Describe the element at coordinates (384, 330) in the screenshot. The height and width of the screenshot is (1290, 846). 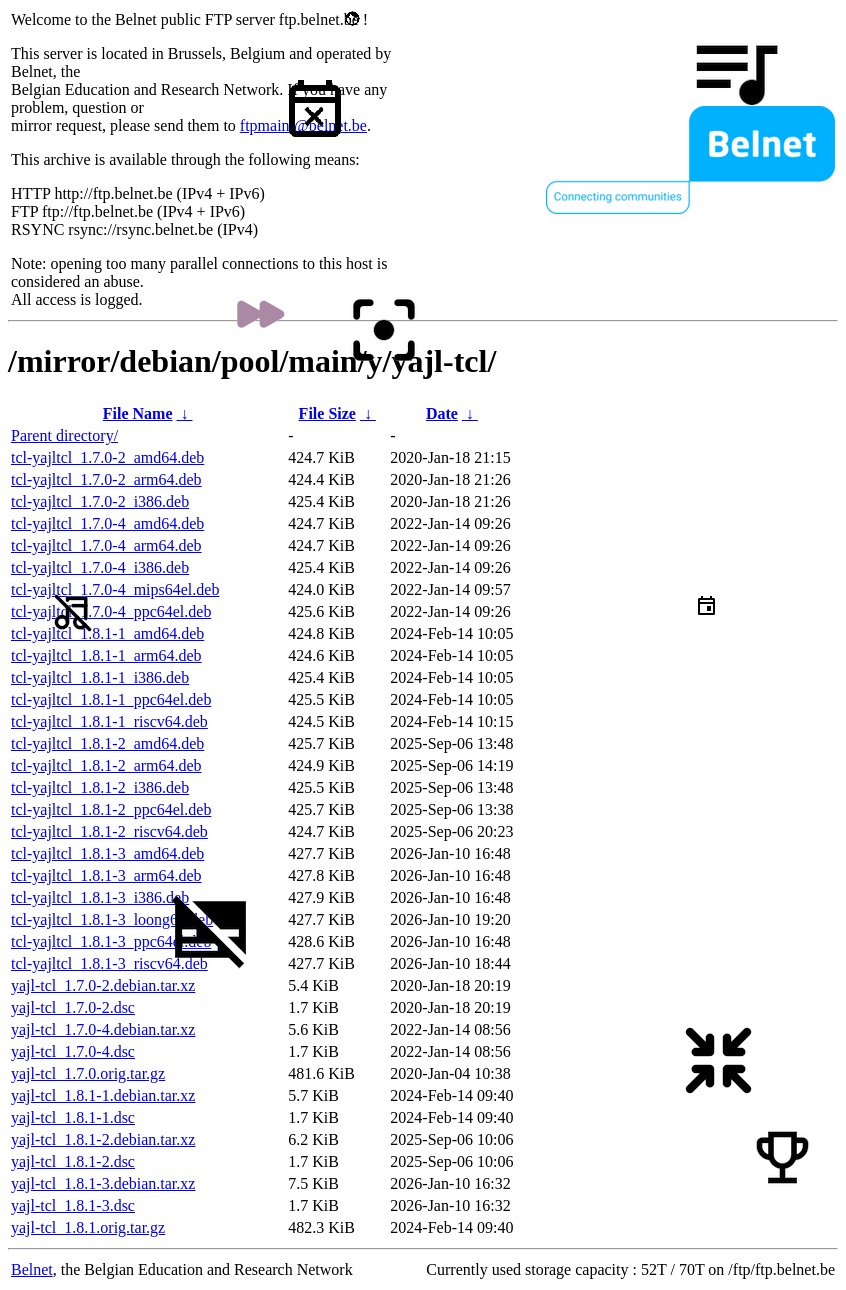
I see `tap to focus camera on center point` at that location.